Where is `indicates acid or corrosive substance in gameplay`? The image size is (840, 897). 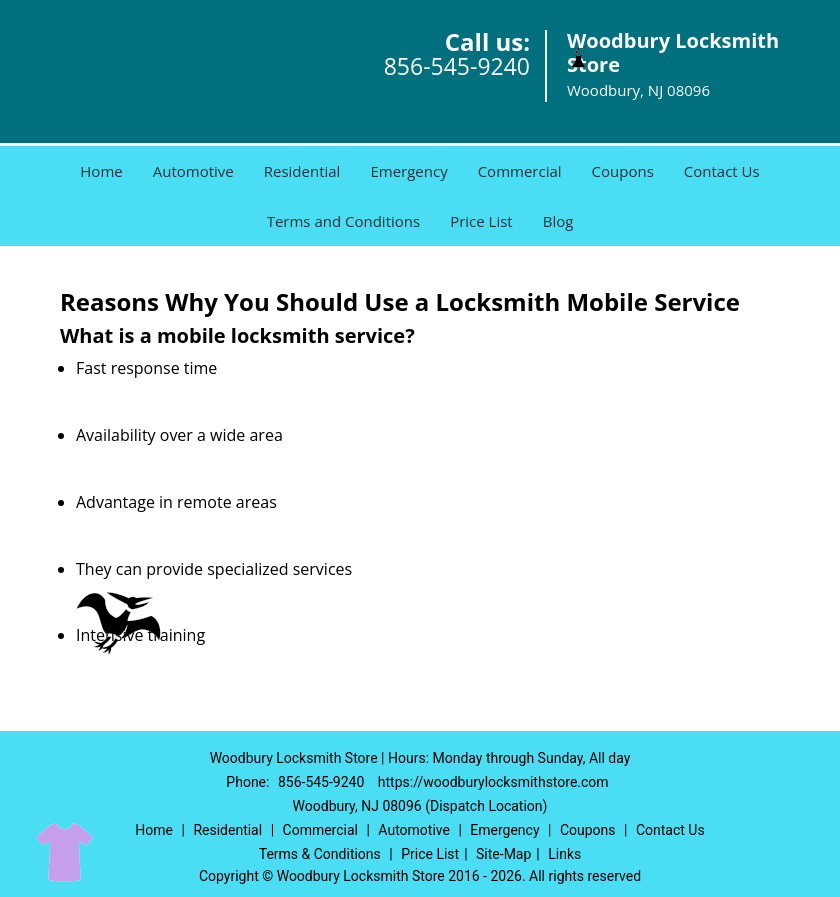
indicates acid or corrosive substance in gameplay is located at coordinates (578, 57).